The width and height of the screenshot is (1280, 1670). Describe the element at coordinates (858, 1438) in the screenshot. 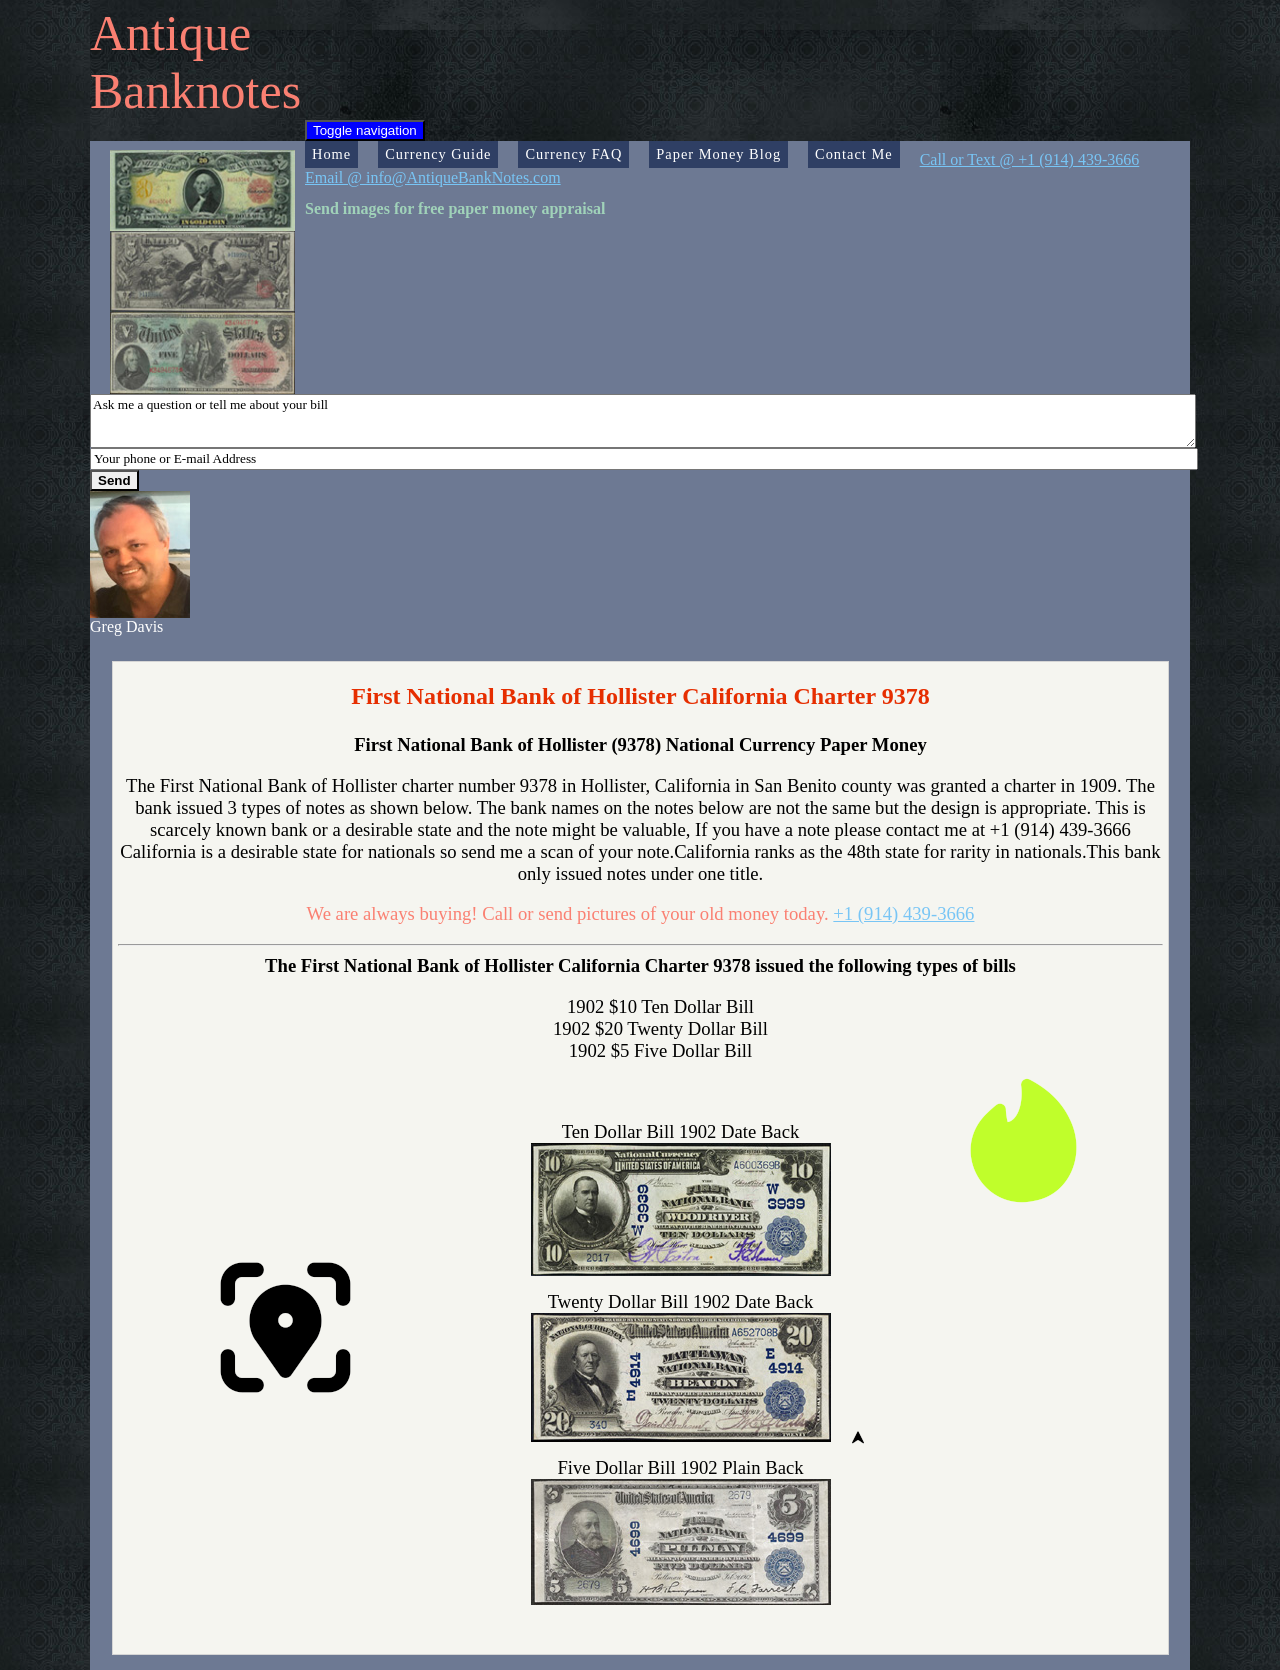

I see `start navigation or get directions` at that location.